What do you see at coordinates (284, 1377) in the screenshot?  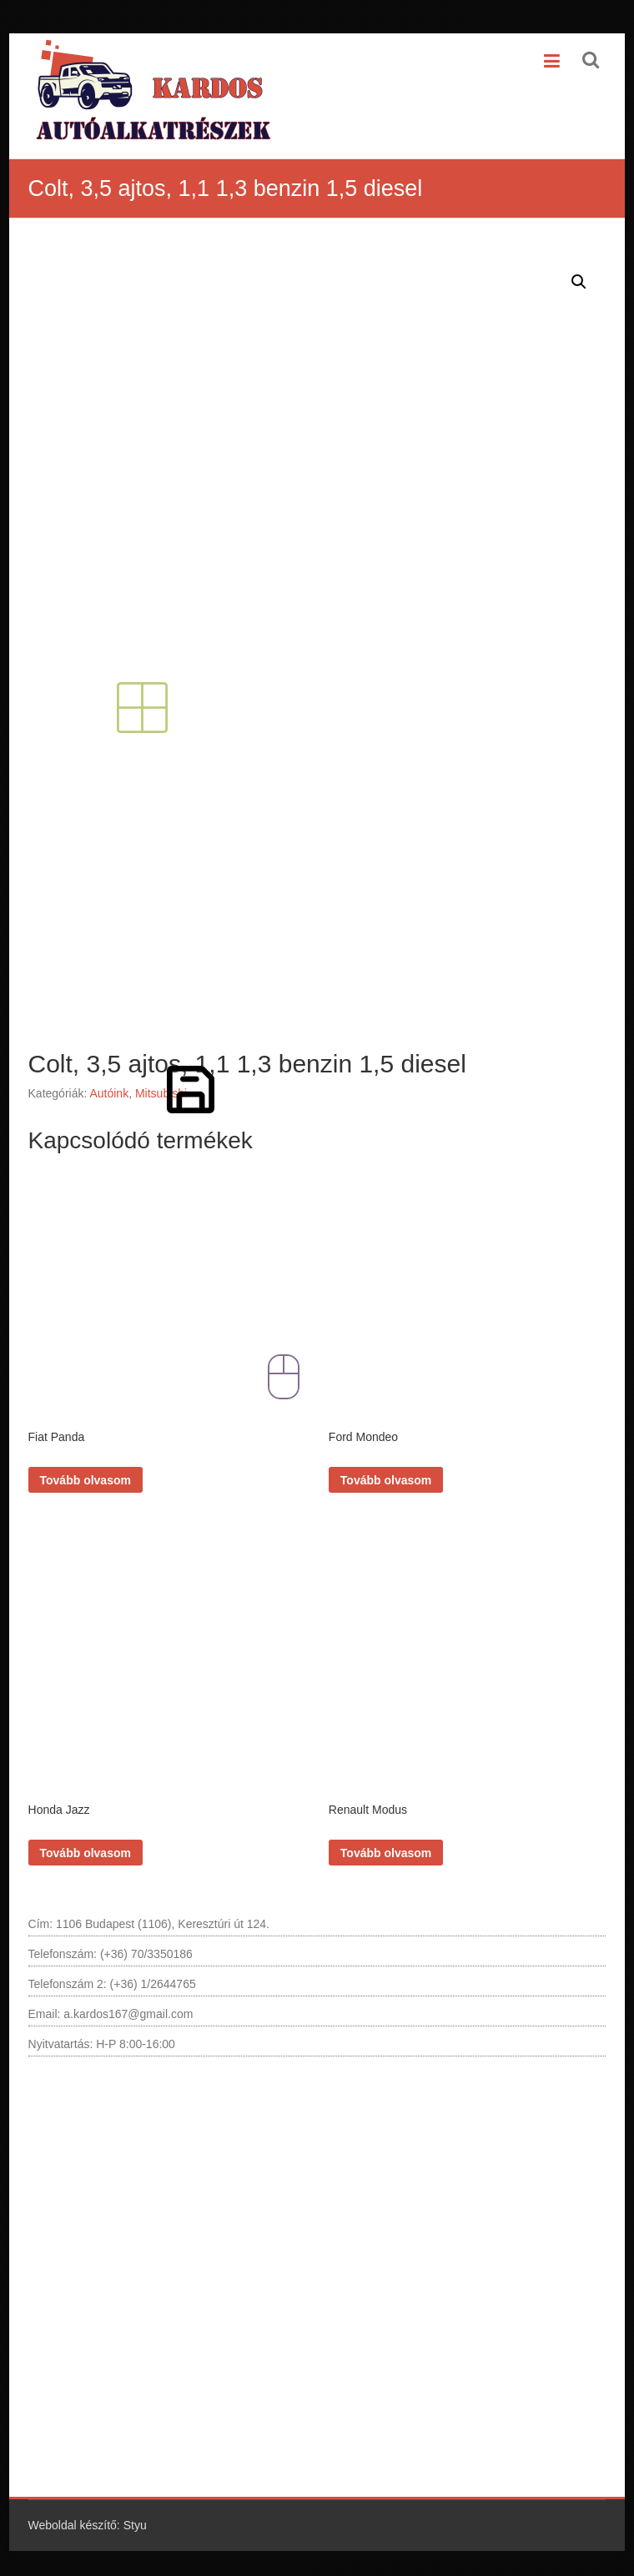 I see `indicates mouse input or cursor control settings` at bounding box center [284, 1377].